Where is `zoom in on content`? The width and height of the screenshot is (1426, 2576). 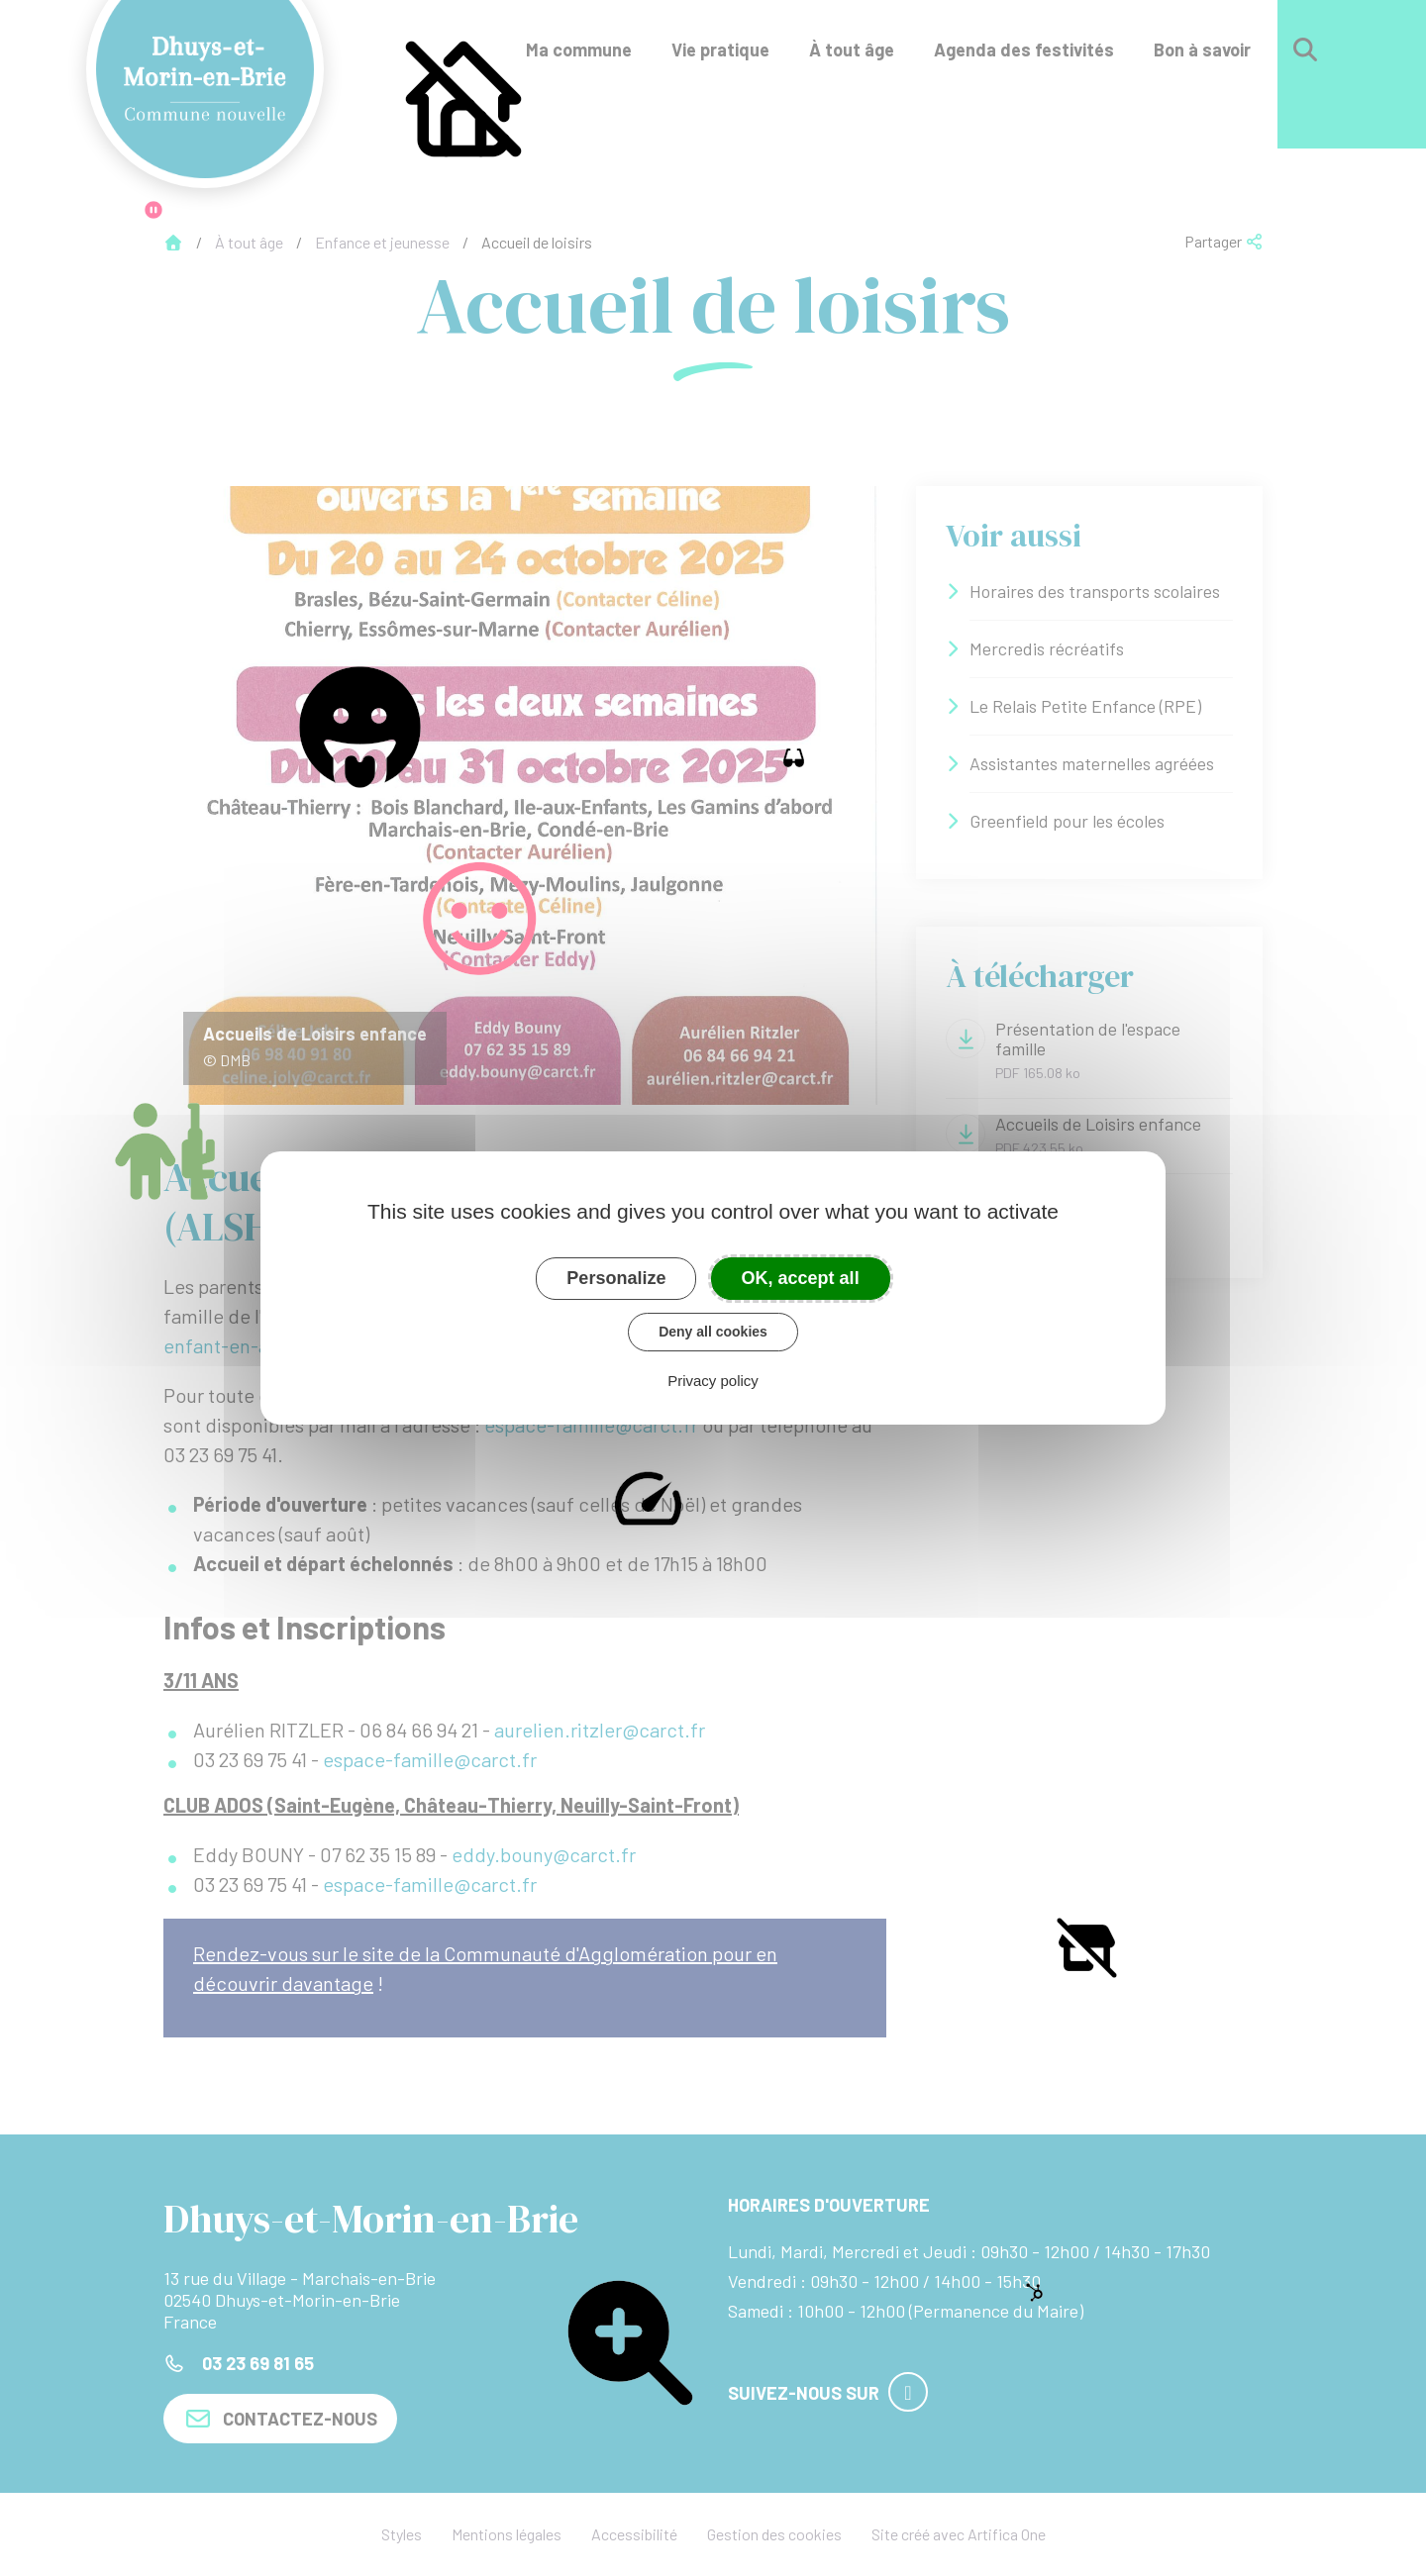 zoom in on content is located at coordinates (630, 2342).